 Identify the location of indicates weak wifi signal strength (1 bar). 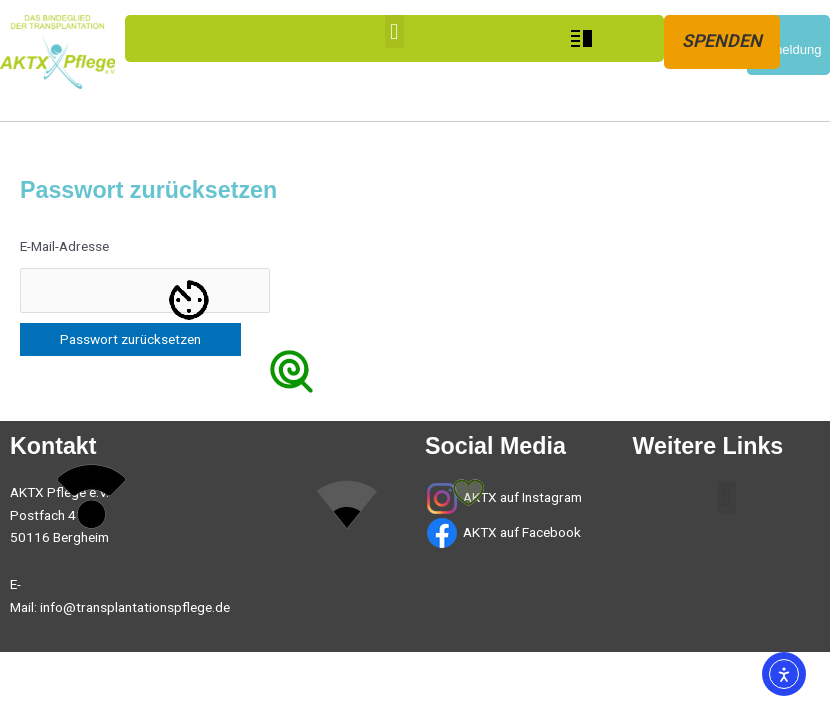
(347, 504).